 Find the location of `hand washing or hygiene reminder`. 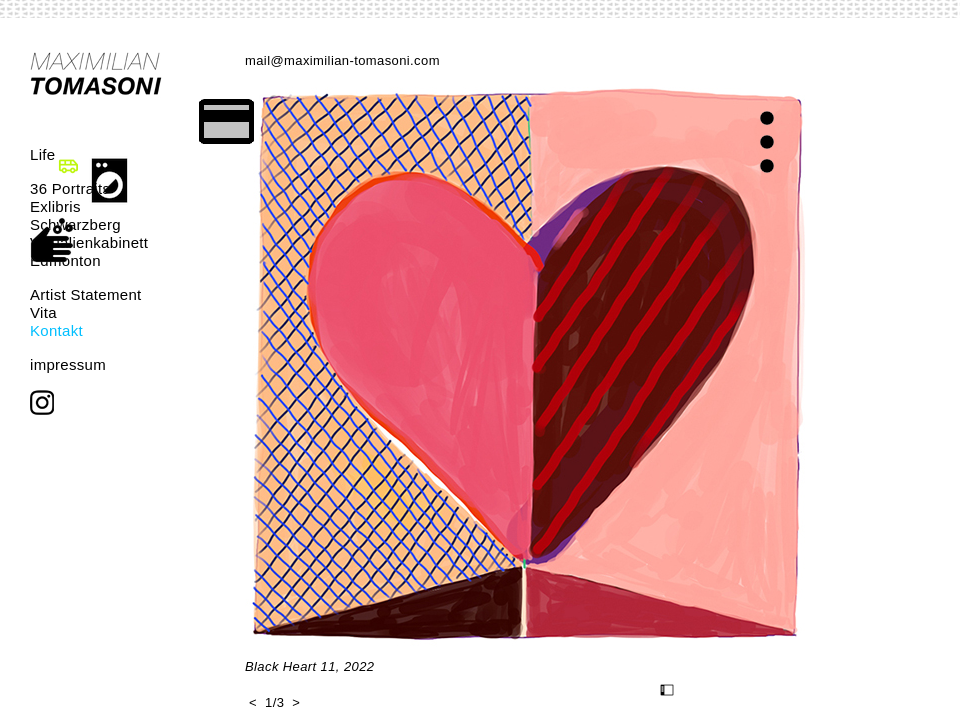

hand washing or hygiene reminder is located at coordinates (53, 240).